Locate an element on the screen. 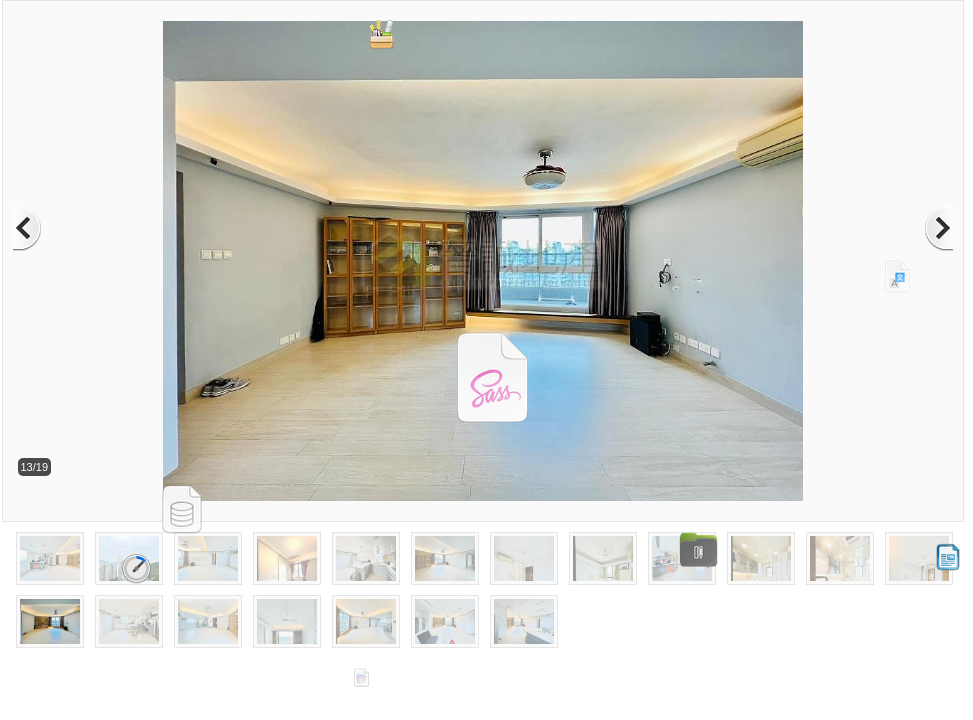  indicates a sass stylesheet file is located at coordinates (492, 377).